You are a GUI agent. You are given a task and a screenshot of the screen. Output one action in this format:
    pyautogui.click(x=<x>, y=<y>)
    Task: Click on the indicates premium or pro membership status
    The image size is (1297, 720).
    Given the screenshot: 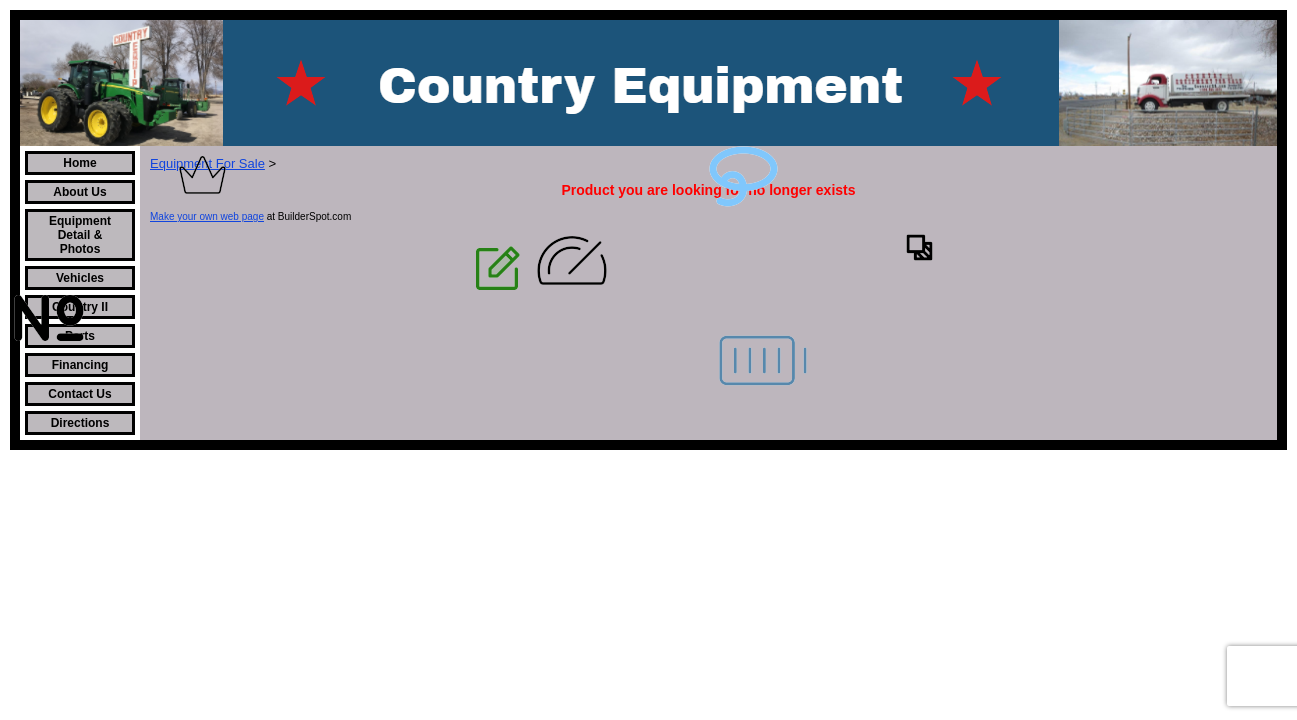 What is the action you would take?
    pyautogui.click(x=202, y=177)
    